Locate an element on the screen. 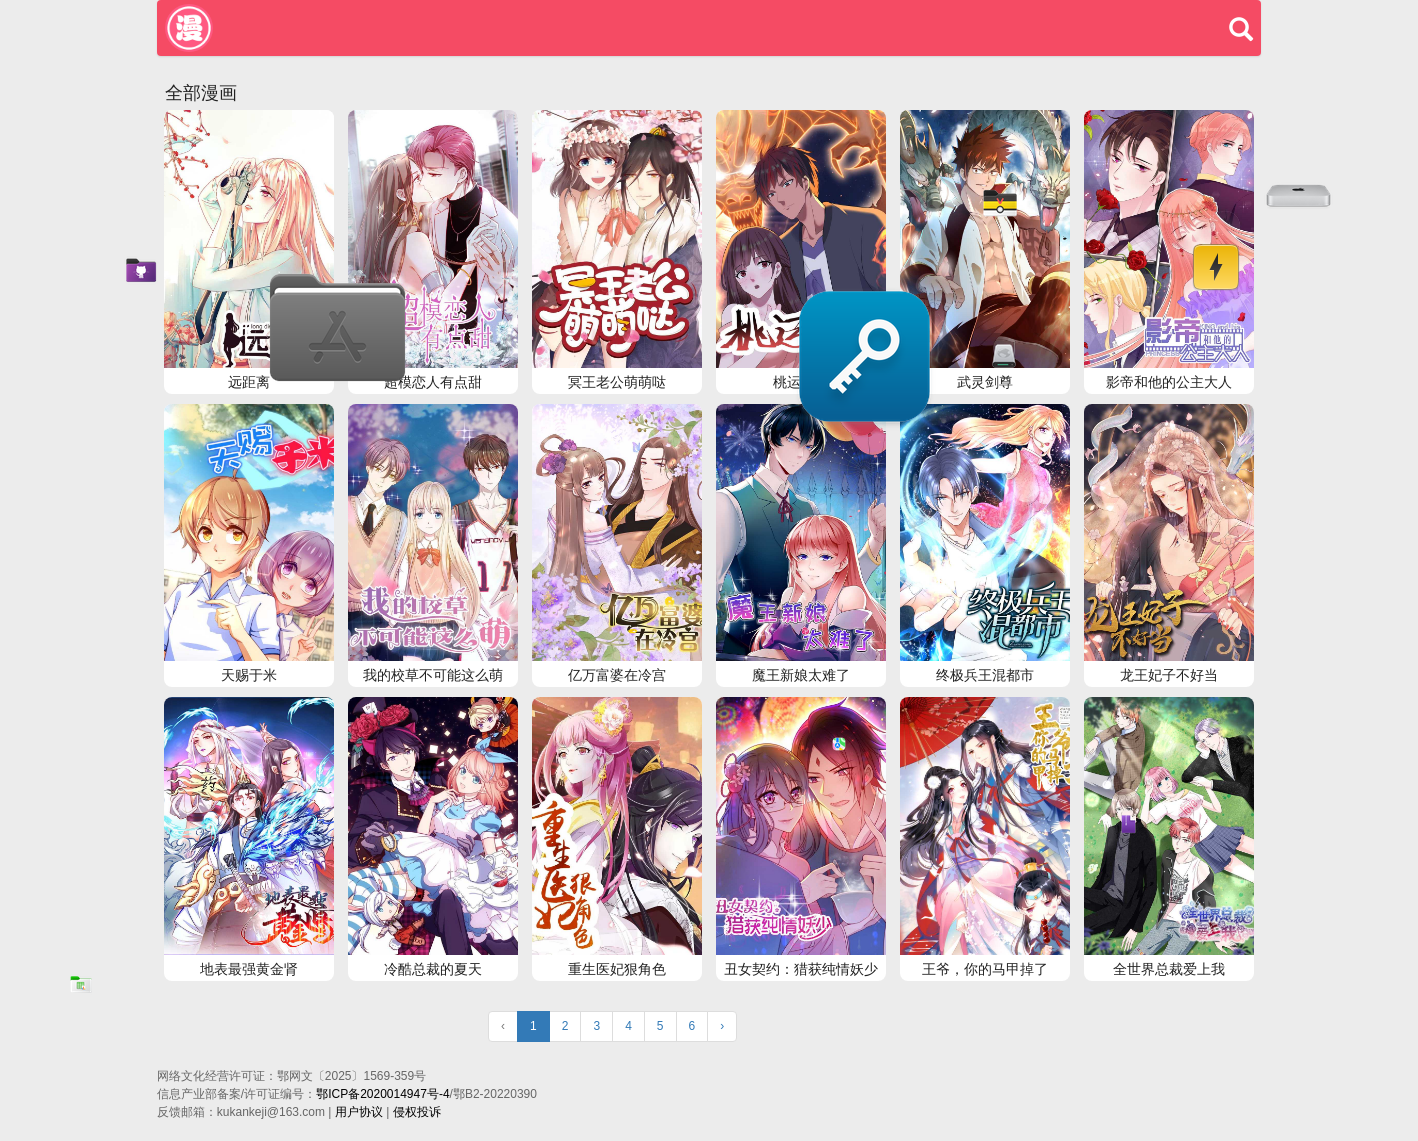 Image resolution: width=1418 pixels, height=1141 pixels. open nextcloud password manager is located at coordinates (864, 356).